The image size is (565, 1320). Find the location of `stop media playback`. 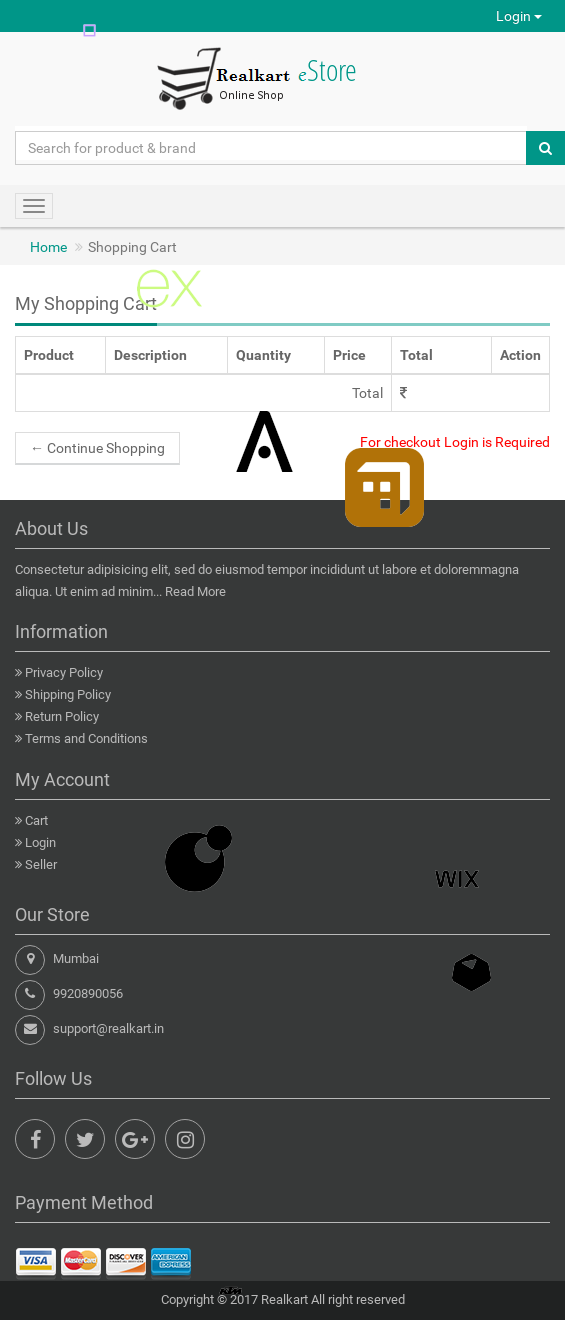

stop media playback is located at coordinates (89, 30).